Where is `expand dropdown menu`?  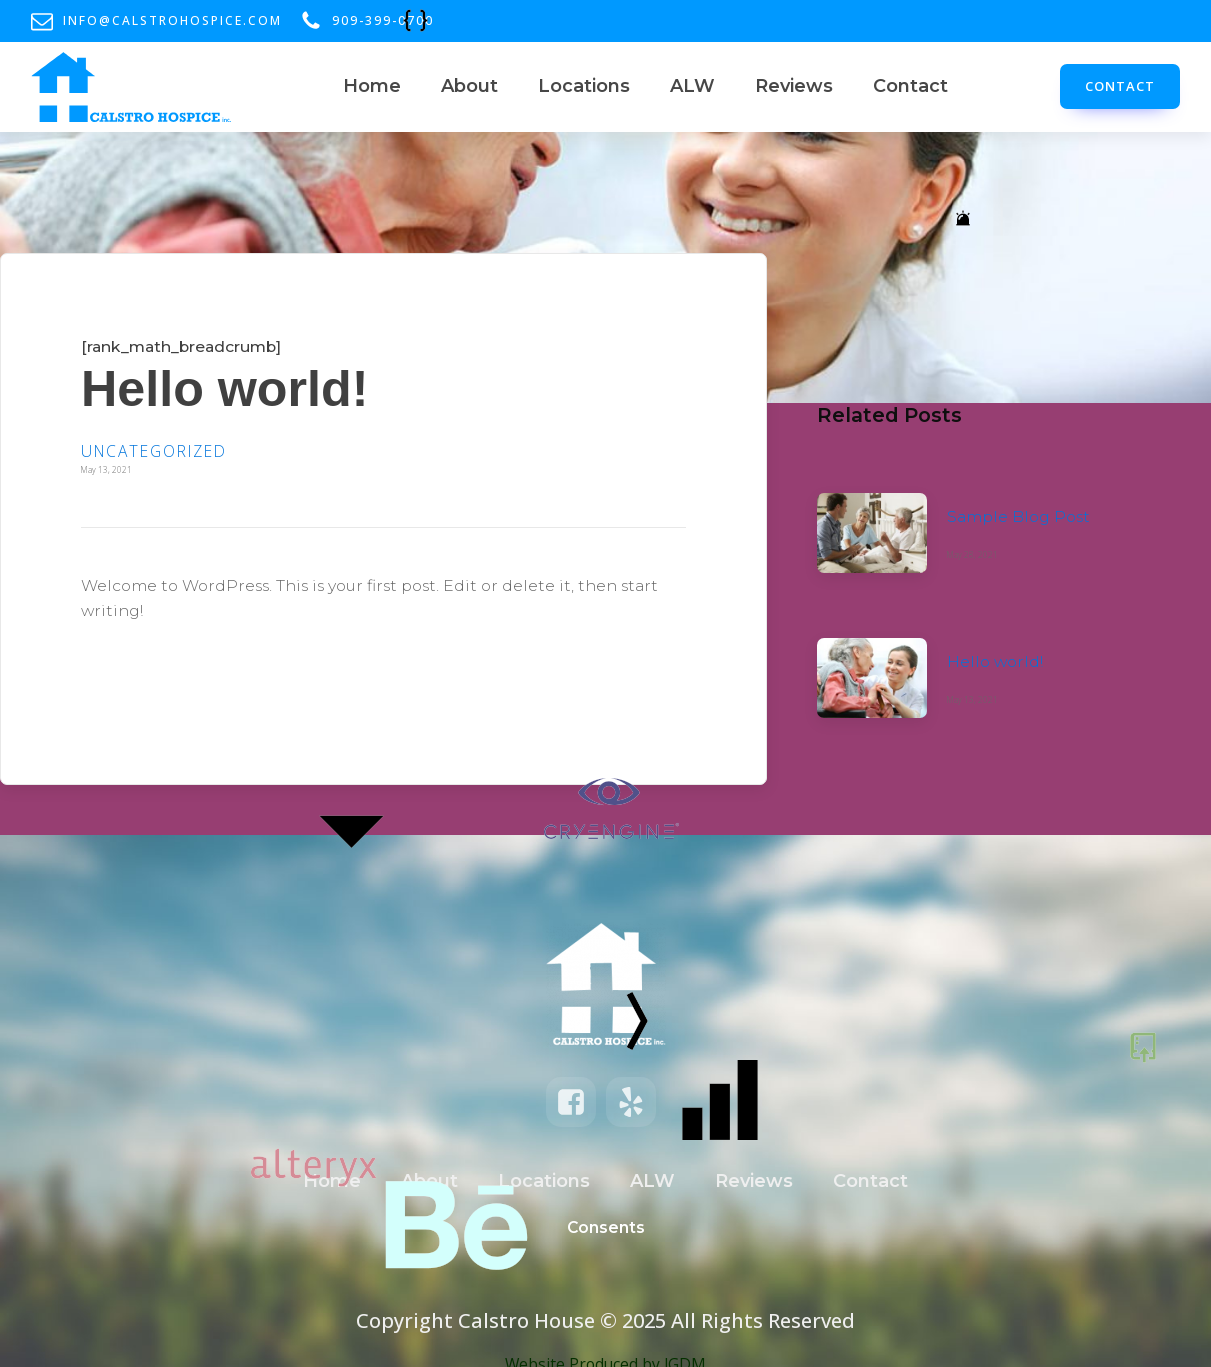
expand dropdown menu is located at coordinates (351, 826).